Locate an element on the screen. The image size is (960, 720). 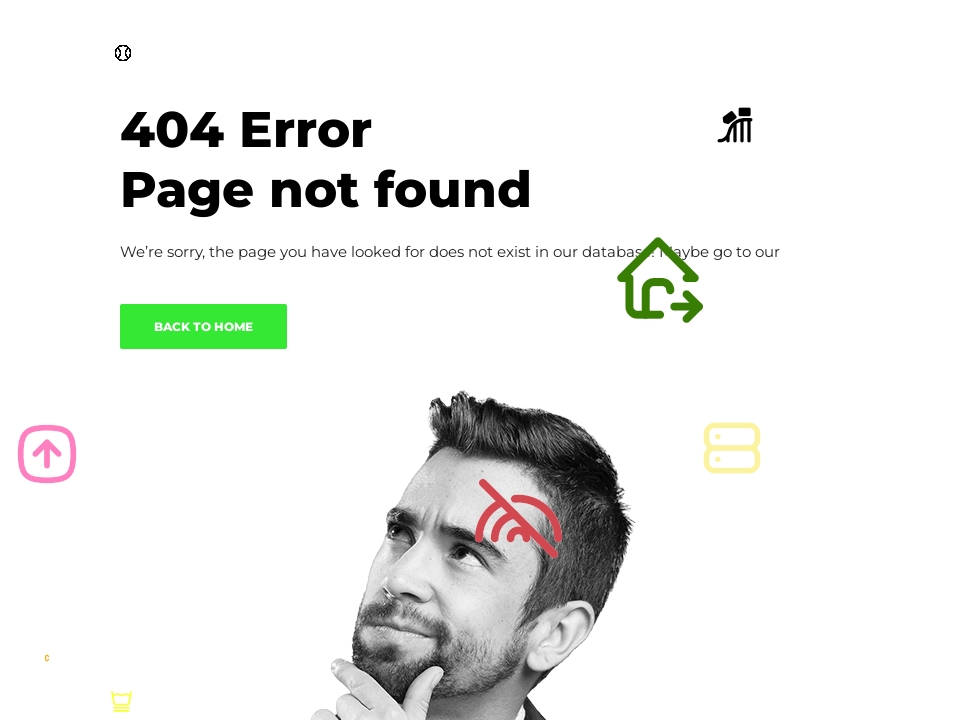
access theme park or amusement park information is located at coordinates (735, 125).